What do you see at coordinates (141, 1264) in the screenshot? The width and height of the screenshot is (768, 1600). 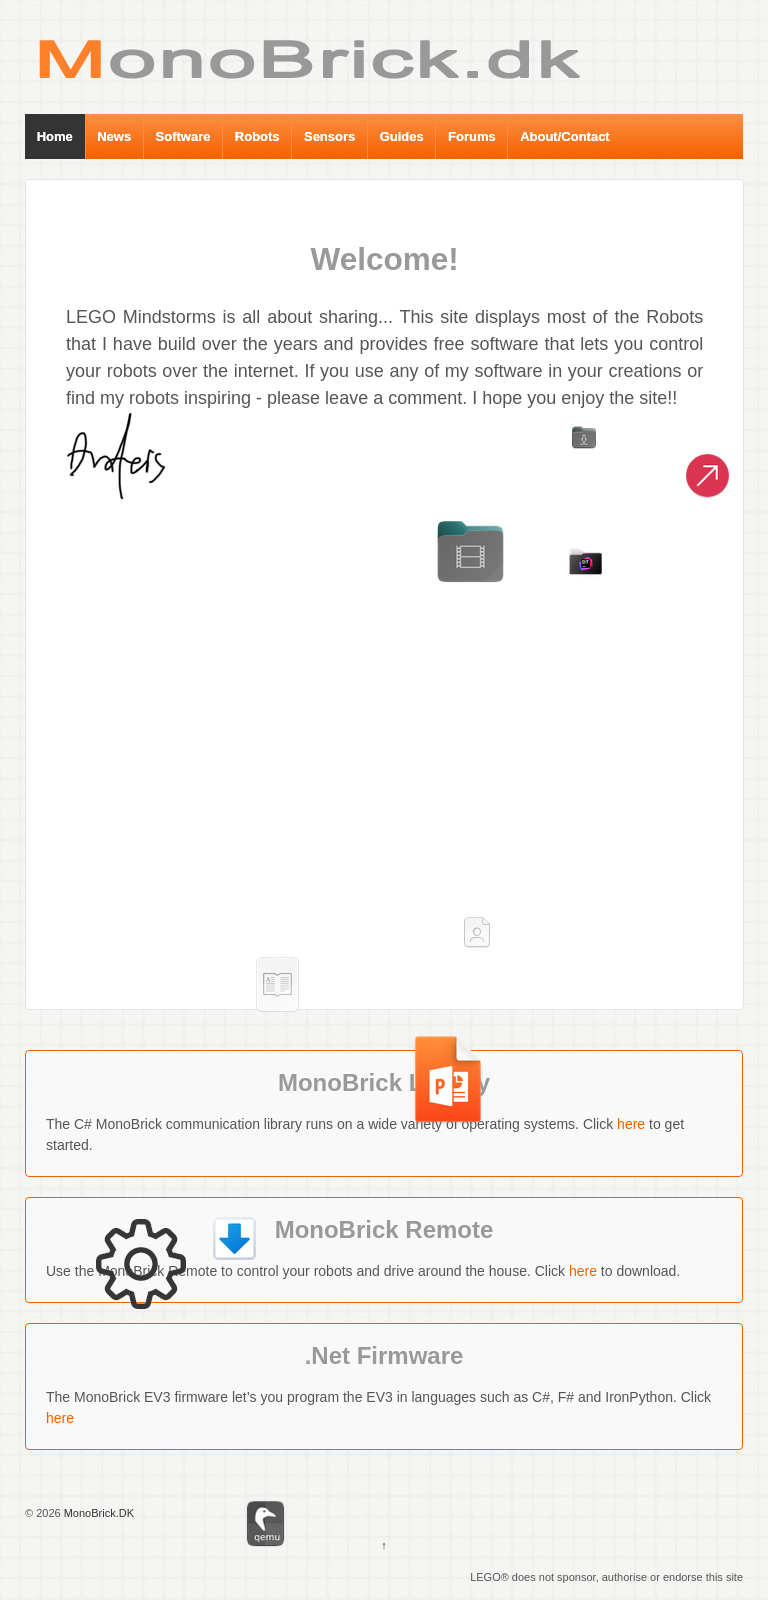 I see `access application settings or preferences` at bounding box center [141, 1264].